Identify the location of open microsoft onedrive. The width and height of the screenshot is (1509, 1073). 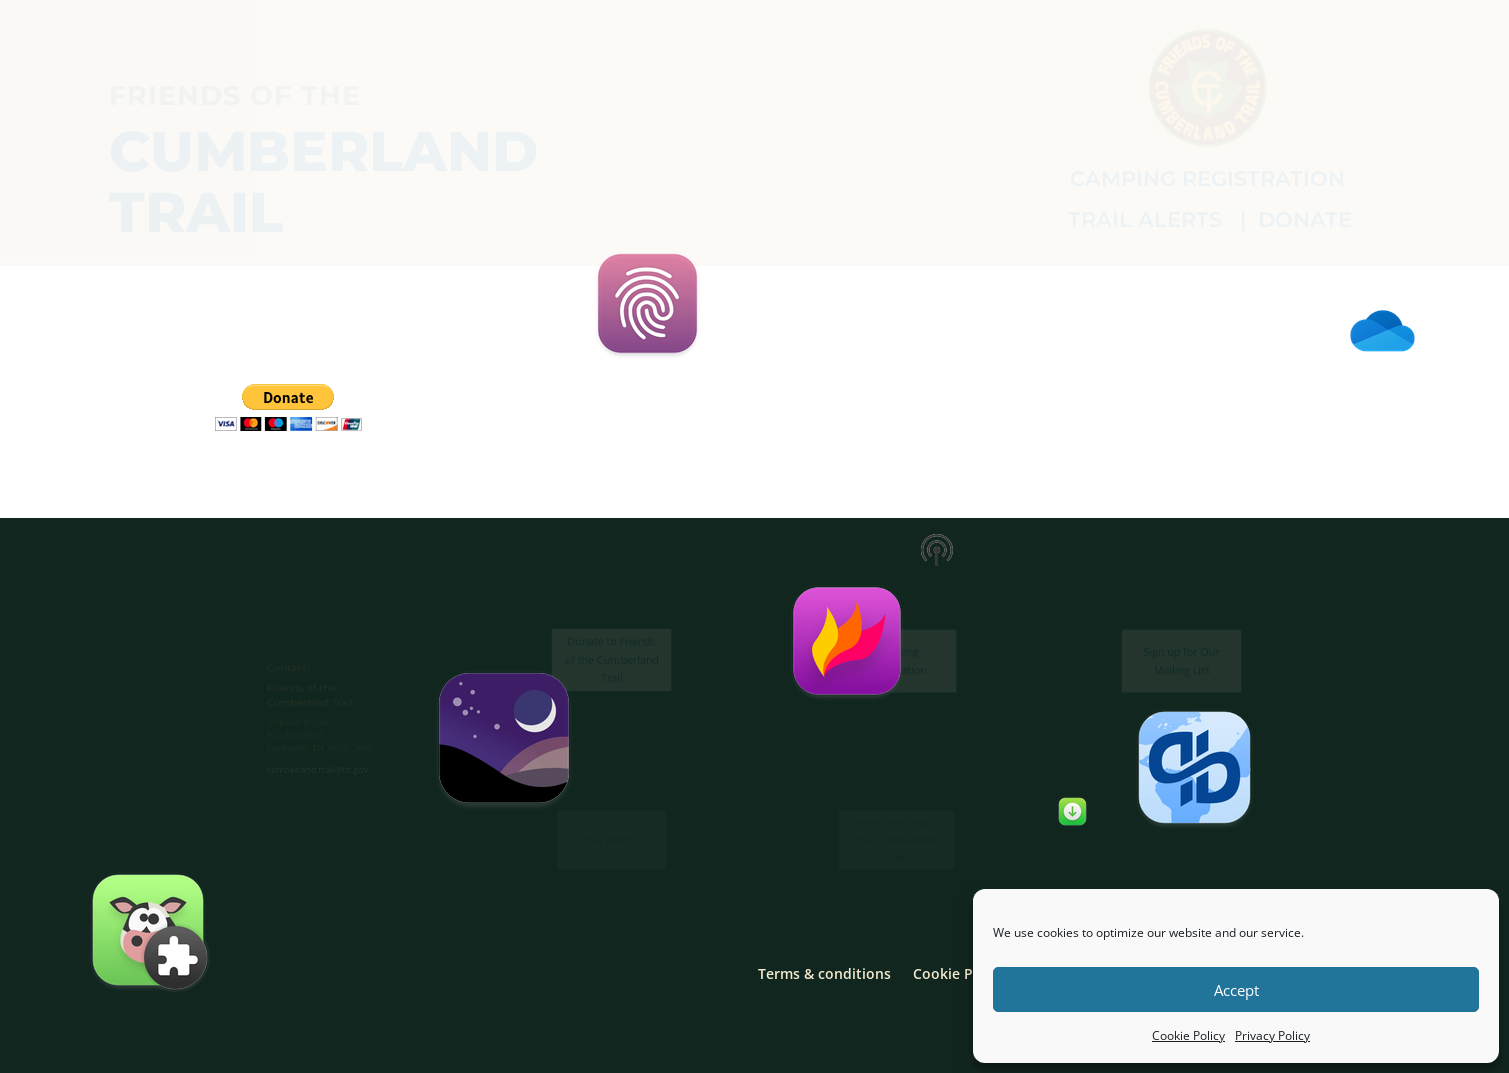
(1382, 330).